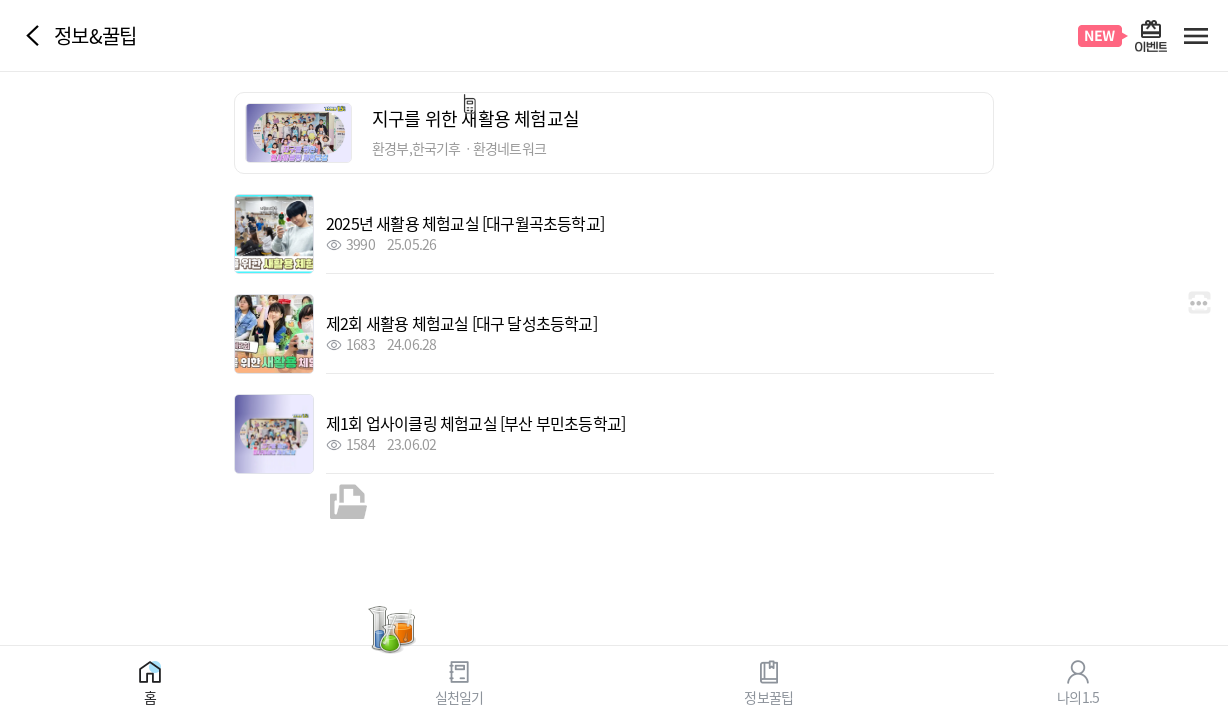 The image size is (1228, 720). What do you see at coordinates (348, 500) in the screenshot?
I see `open a document from files` at bounding box center [348, 500].